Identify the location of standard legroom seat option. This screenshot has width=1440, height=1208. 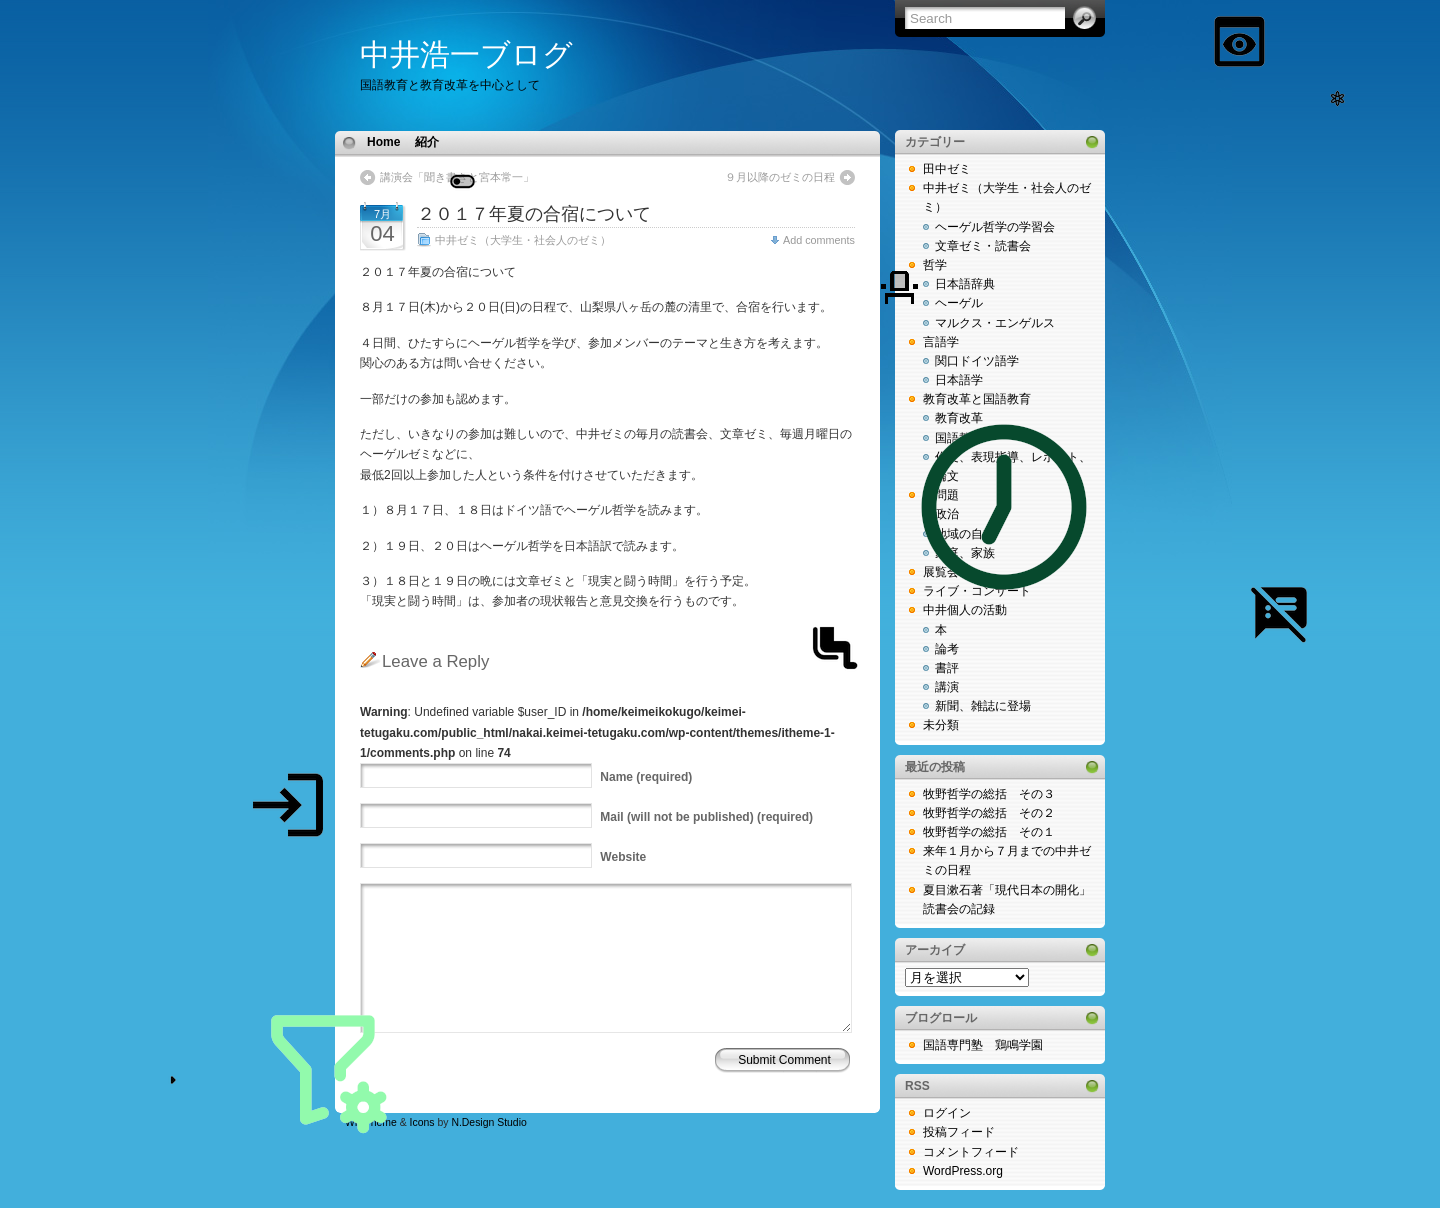
(834, 648).